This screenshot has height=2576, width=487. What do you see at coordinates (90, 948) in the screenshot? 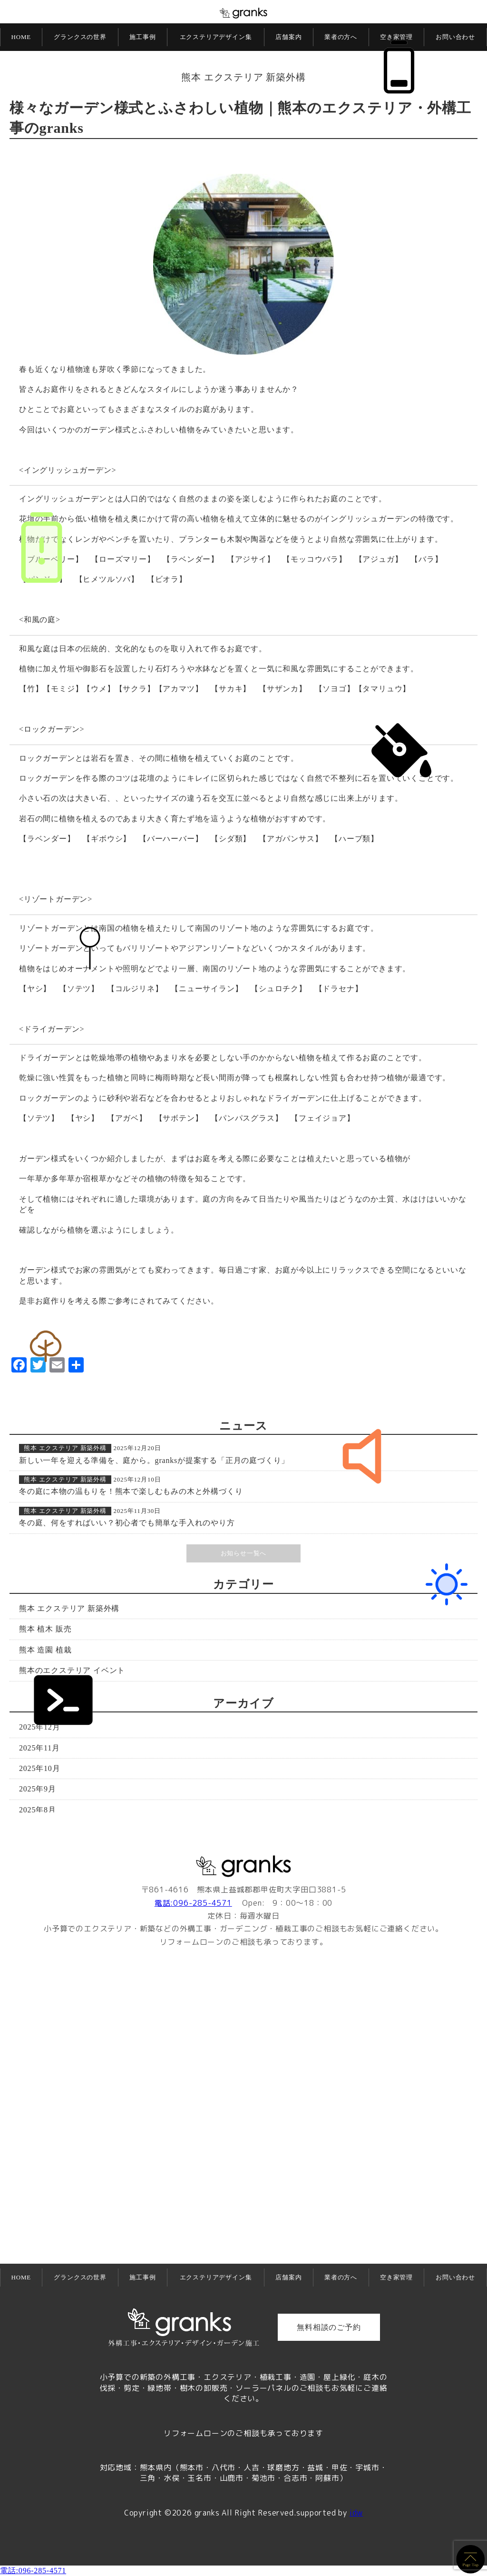
I see `mark a location on a map` at bounding box center [90, 948].